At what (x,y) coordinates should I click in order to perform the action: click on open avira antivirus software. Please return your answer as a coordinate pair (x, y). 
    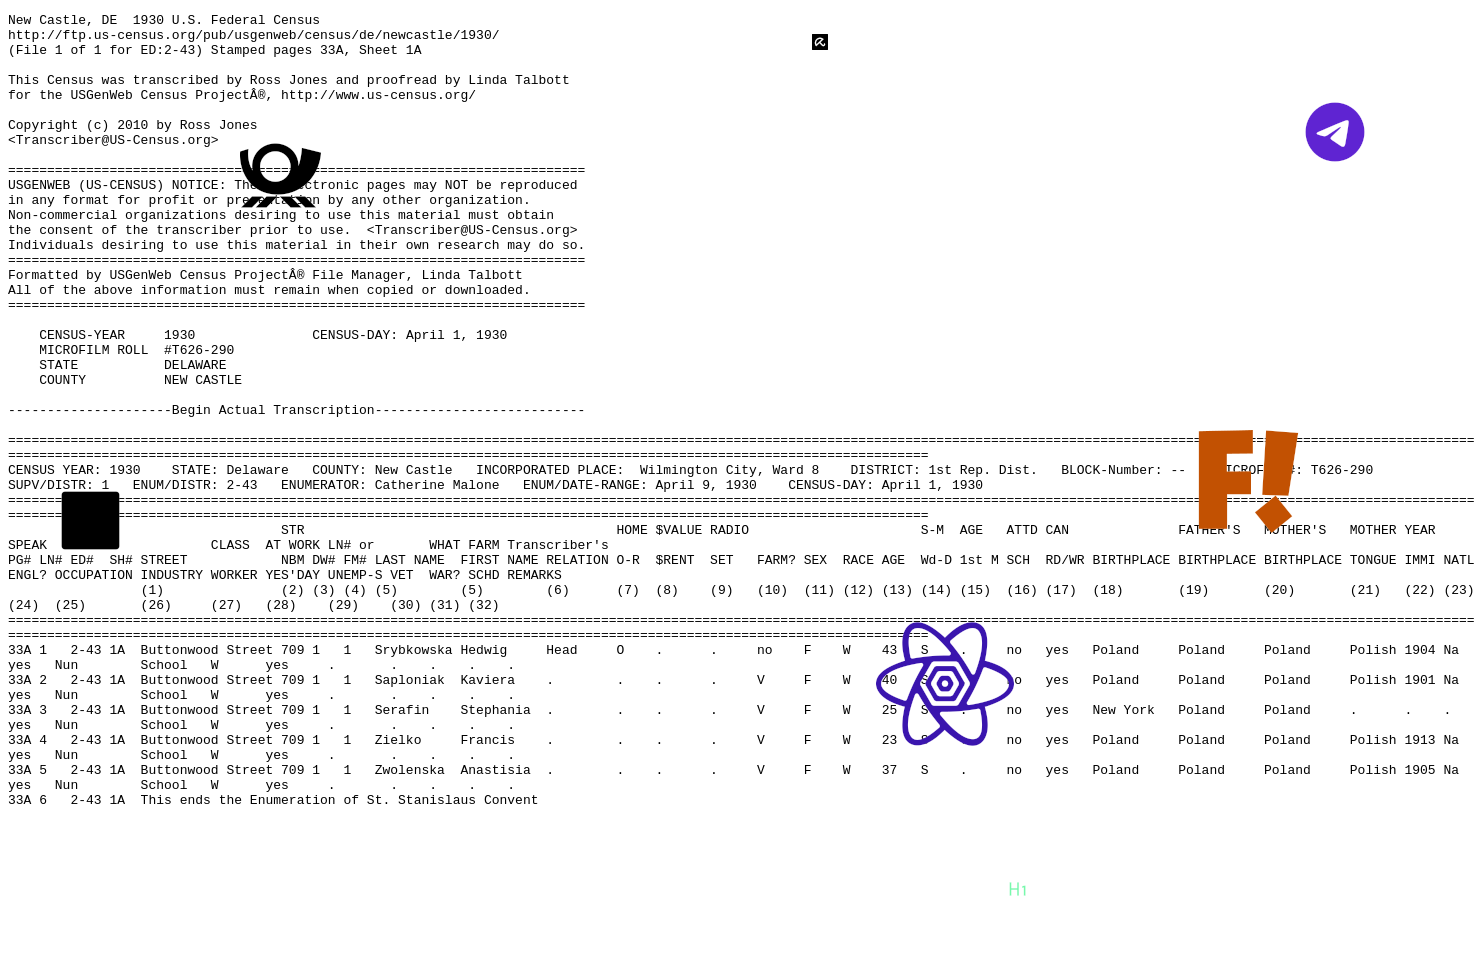
    Looking at the image, I should click on (820, 42).